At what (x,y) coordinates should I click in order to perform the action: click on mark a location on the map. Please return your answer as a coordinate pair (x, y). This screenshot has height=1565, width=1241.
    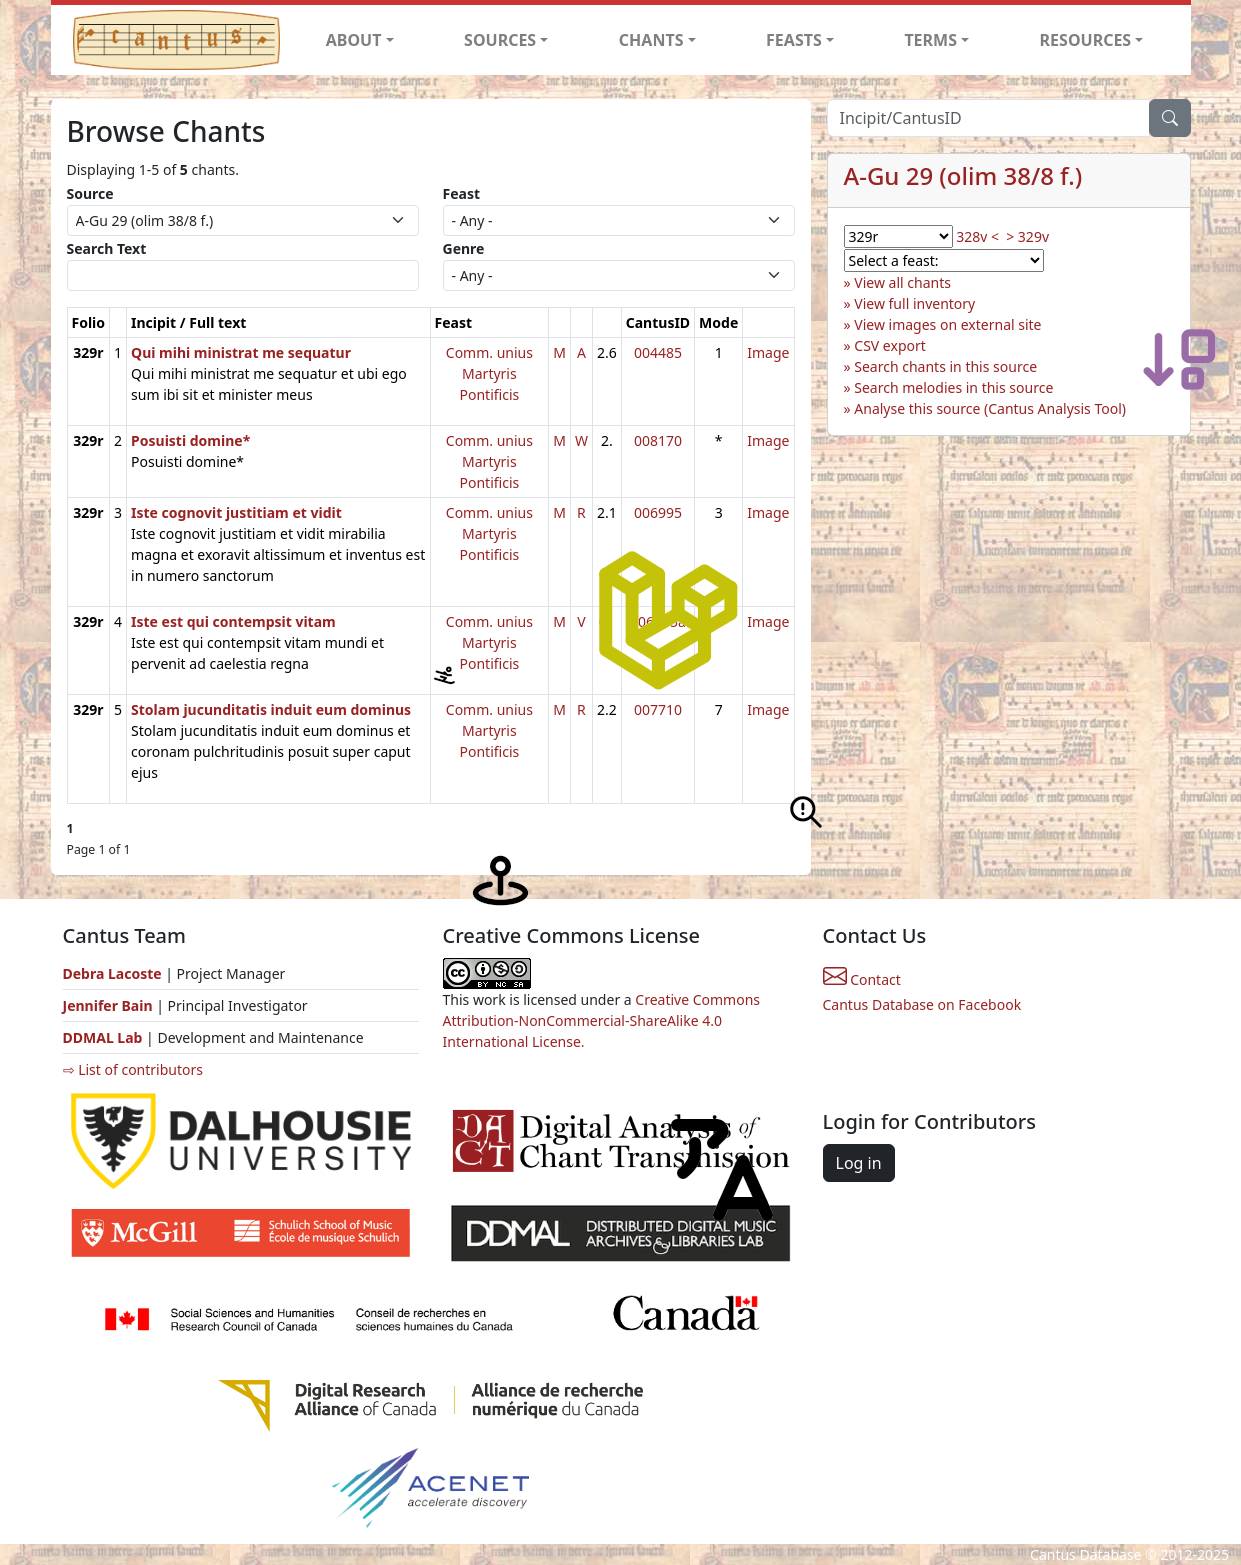
    Looking at the image, I should click on (500, 881).